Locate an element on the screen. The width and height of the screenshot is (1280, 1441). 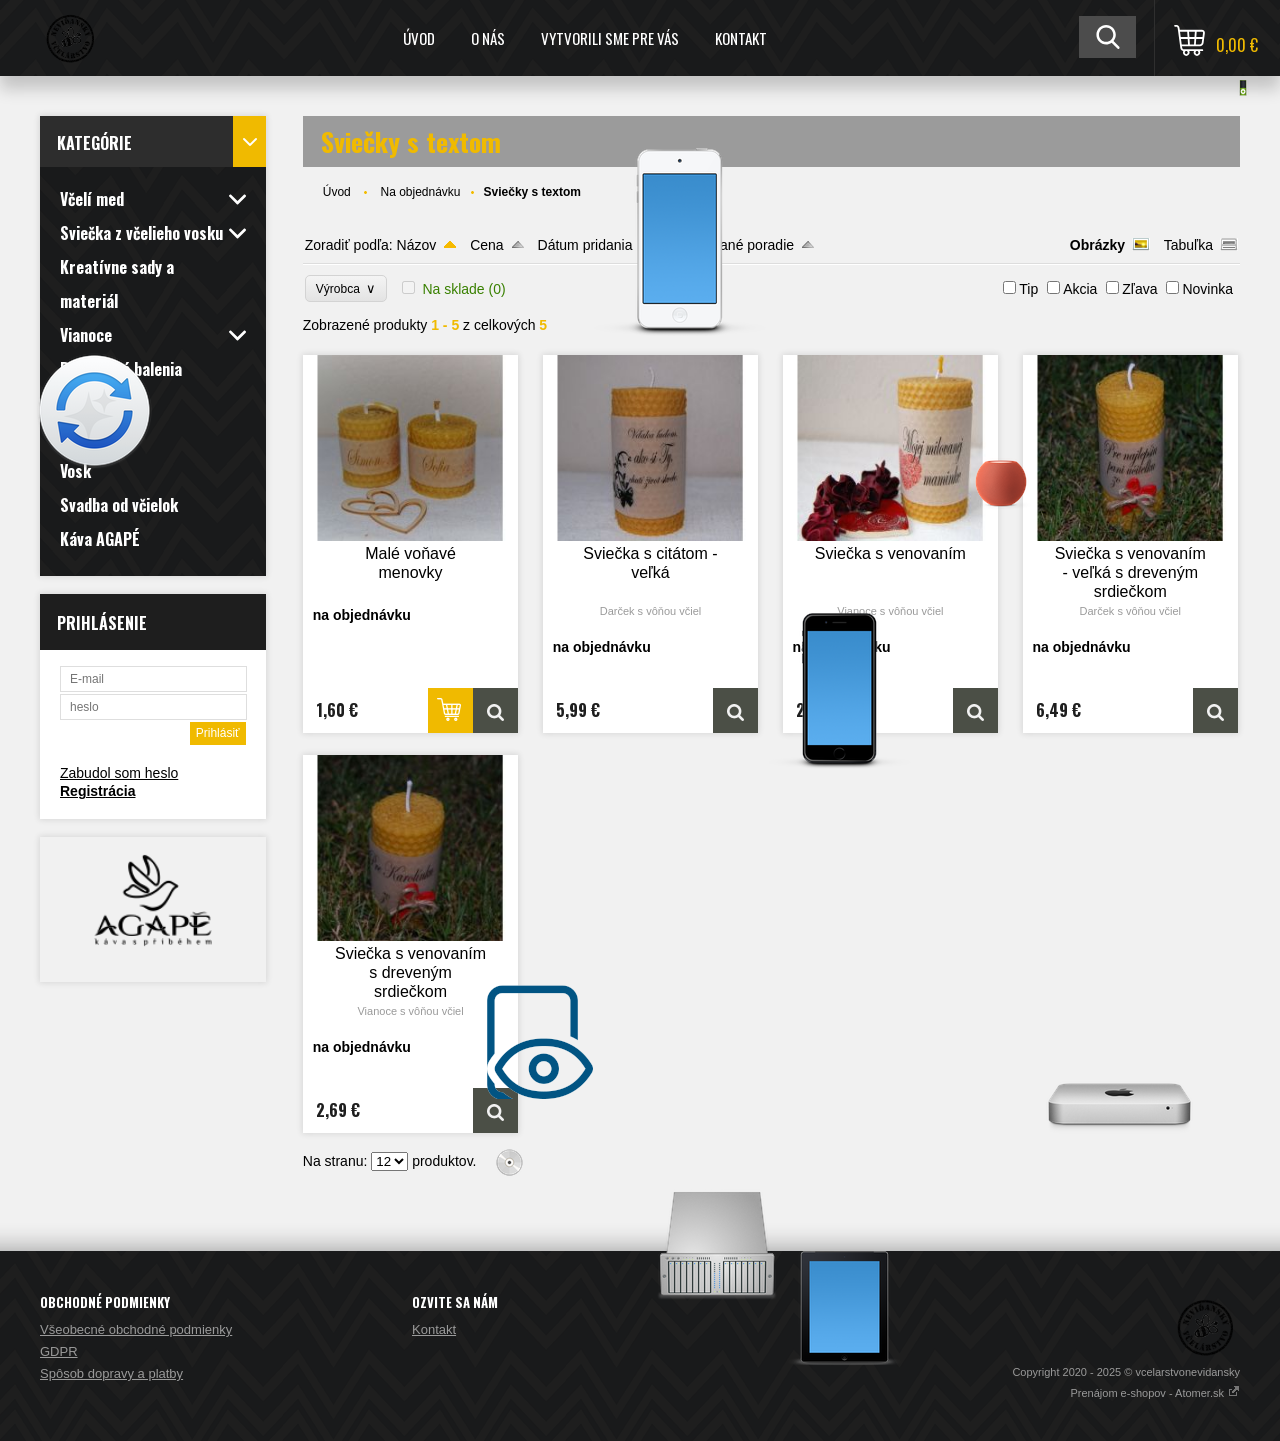
iPod Touch device connected is located at coordinates (680, 242).